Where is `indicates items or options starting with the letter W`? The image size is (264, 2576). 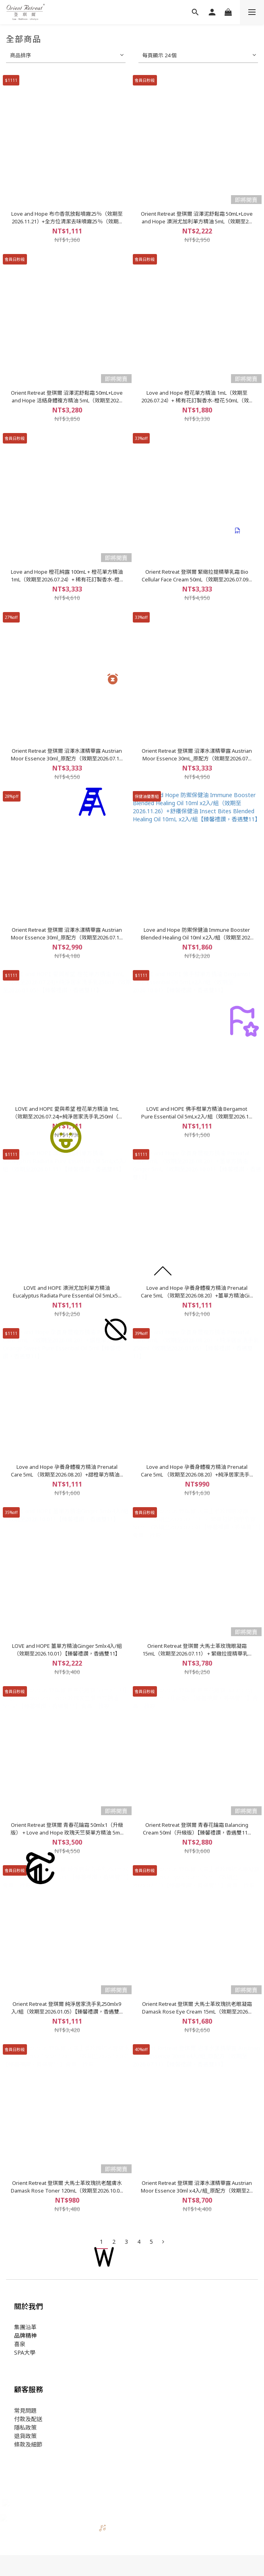
indicates items or options starting with the letter W is located at coordinates (104, 2257).